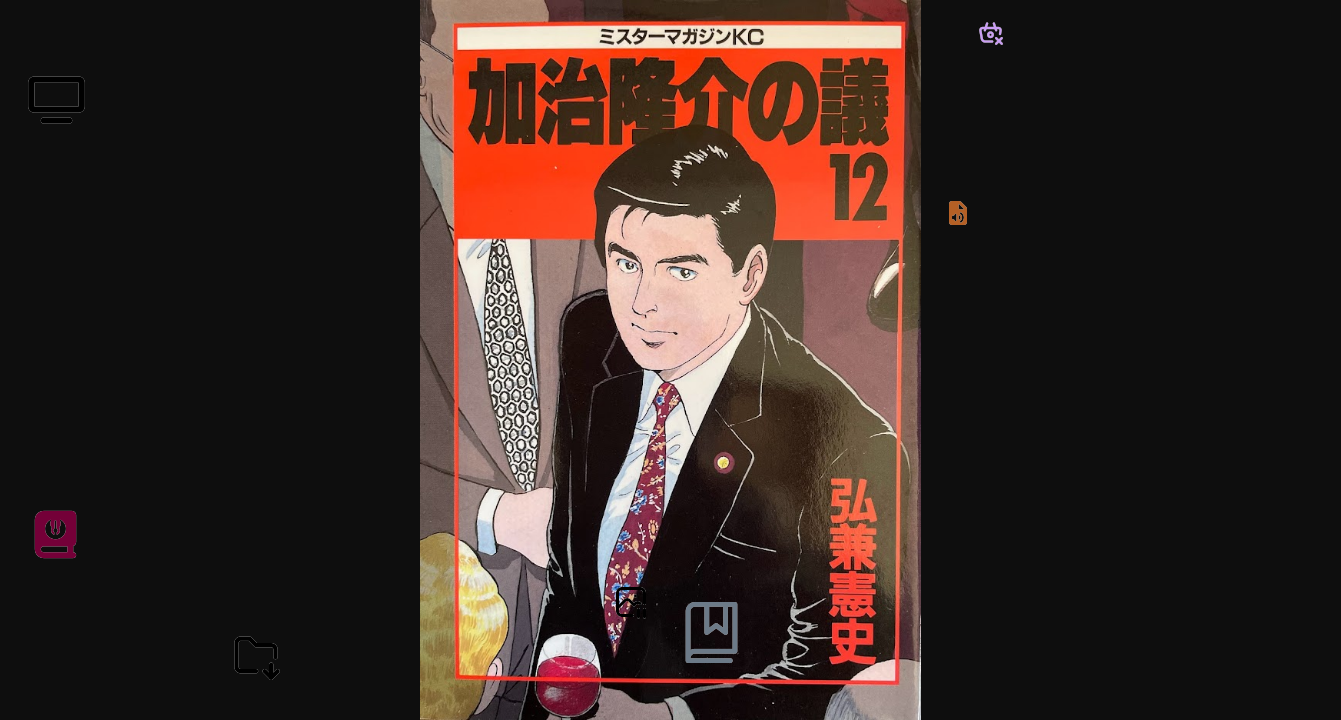 Image resolution: width=1341 pixels, height=720 pixels. Describe the element at coordinates (711, 632) in the screenshot. I see `access your bookmarked reading list` at that location.